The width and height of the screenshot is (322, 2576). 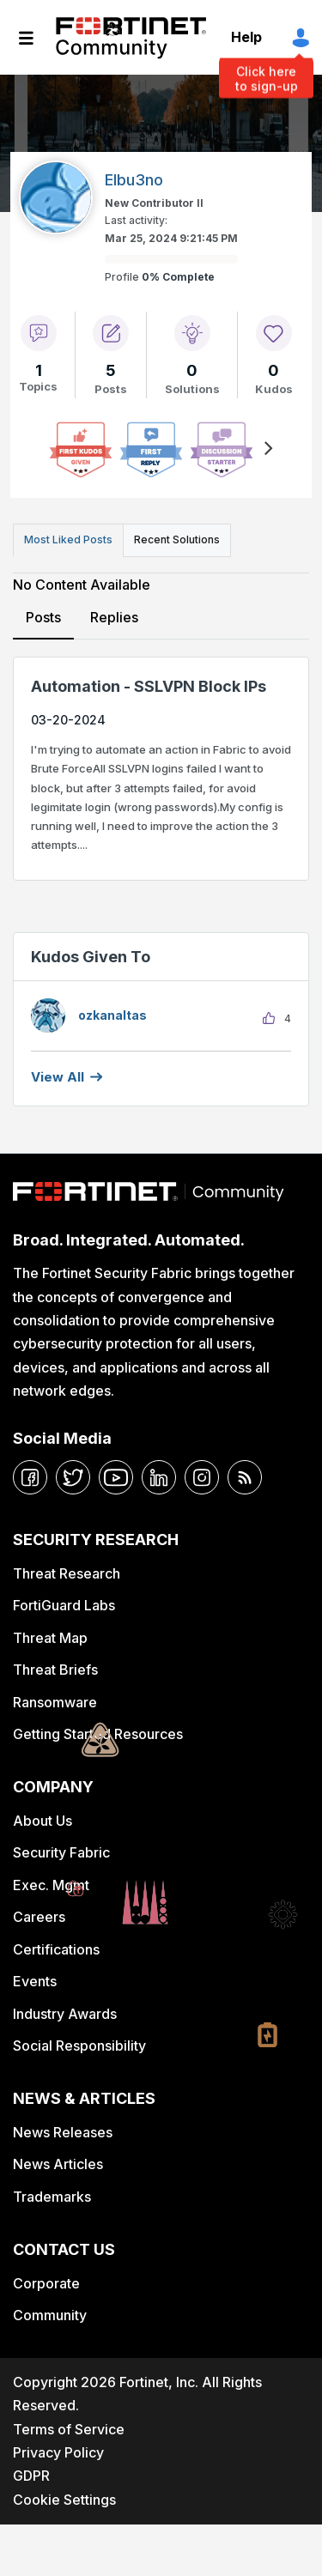 What do you see at coordinates (112, 29) in the screenshot?
I see `collect or view shell items in game inventory` at bounding box center [112, 29].